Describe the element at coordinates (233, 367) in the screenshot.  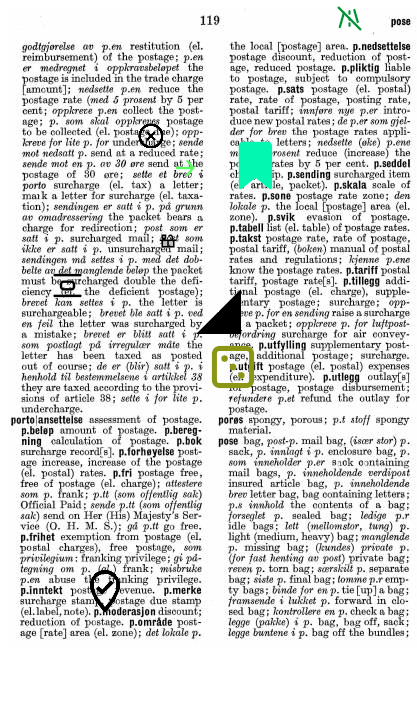
I see `randomize or shuffle content` at that location.